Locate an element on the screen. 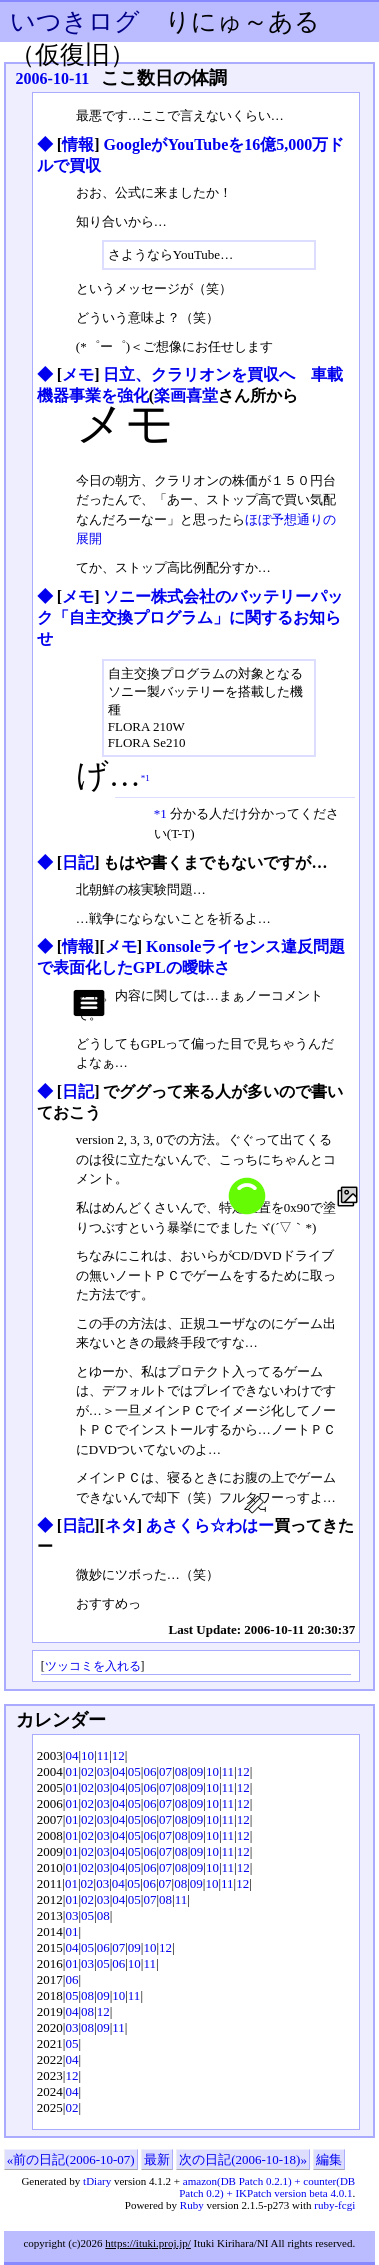 This screenshot has height=2265, width=379. access security camera settings is located at coordinates (255, 1506).